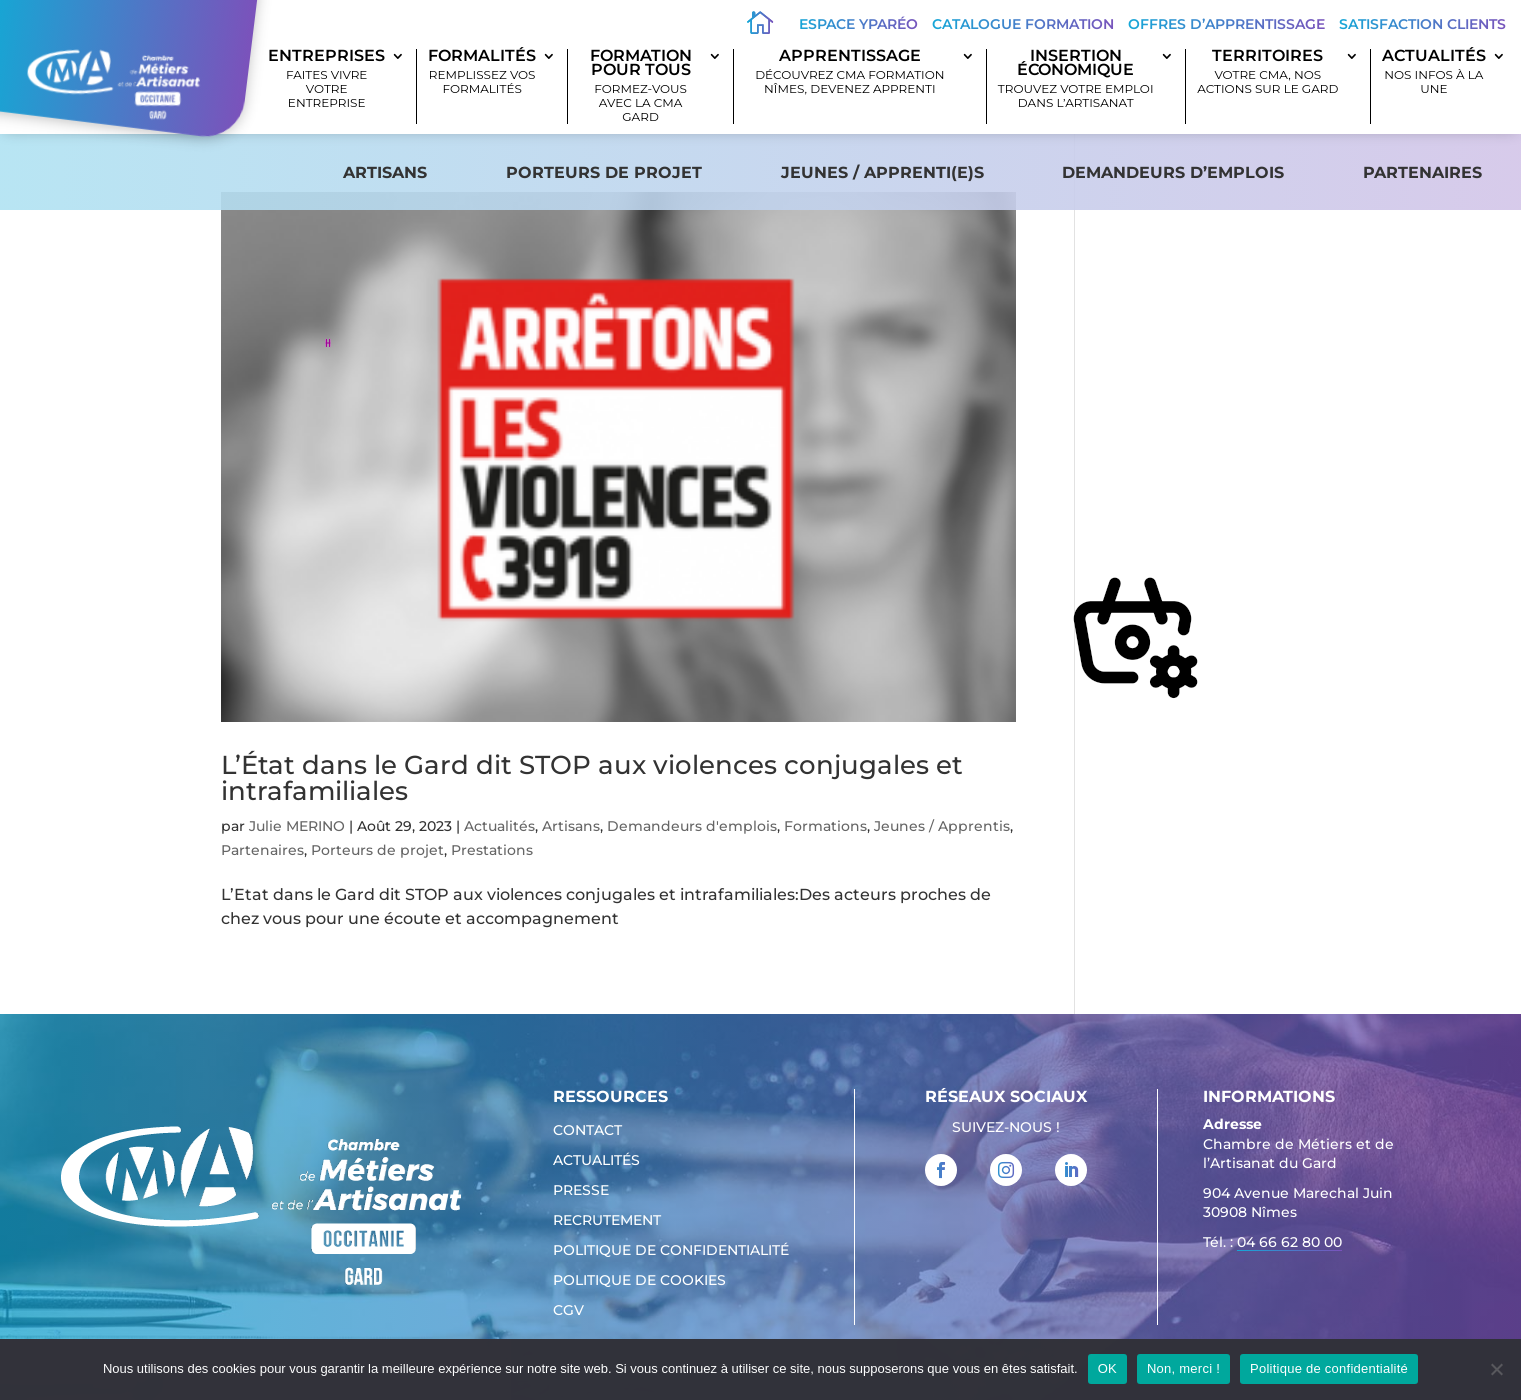 Image resolution: width=1521 pixels, height=1400 pixels. I want to click on access shopping basket settings, so click(1132, 630).